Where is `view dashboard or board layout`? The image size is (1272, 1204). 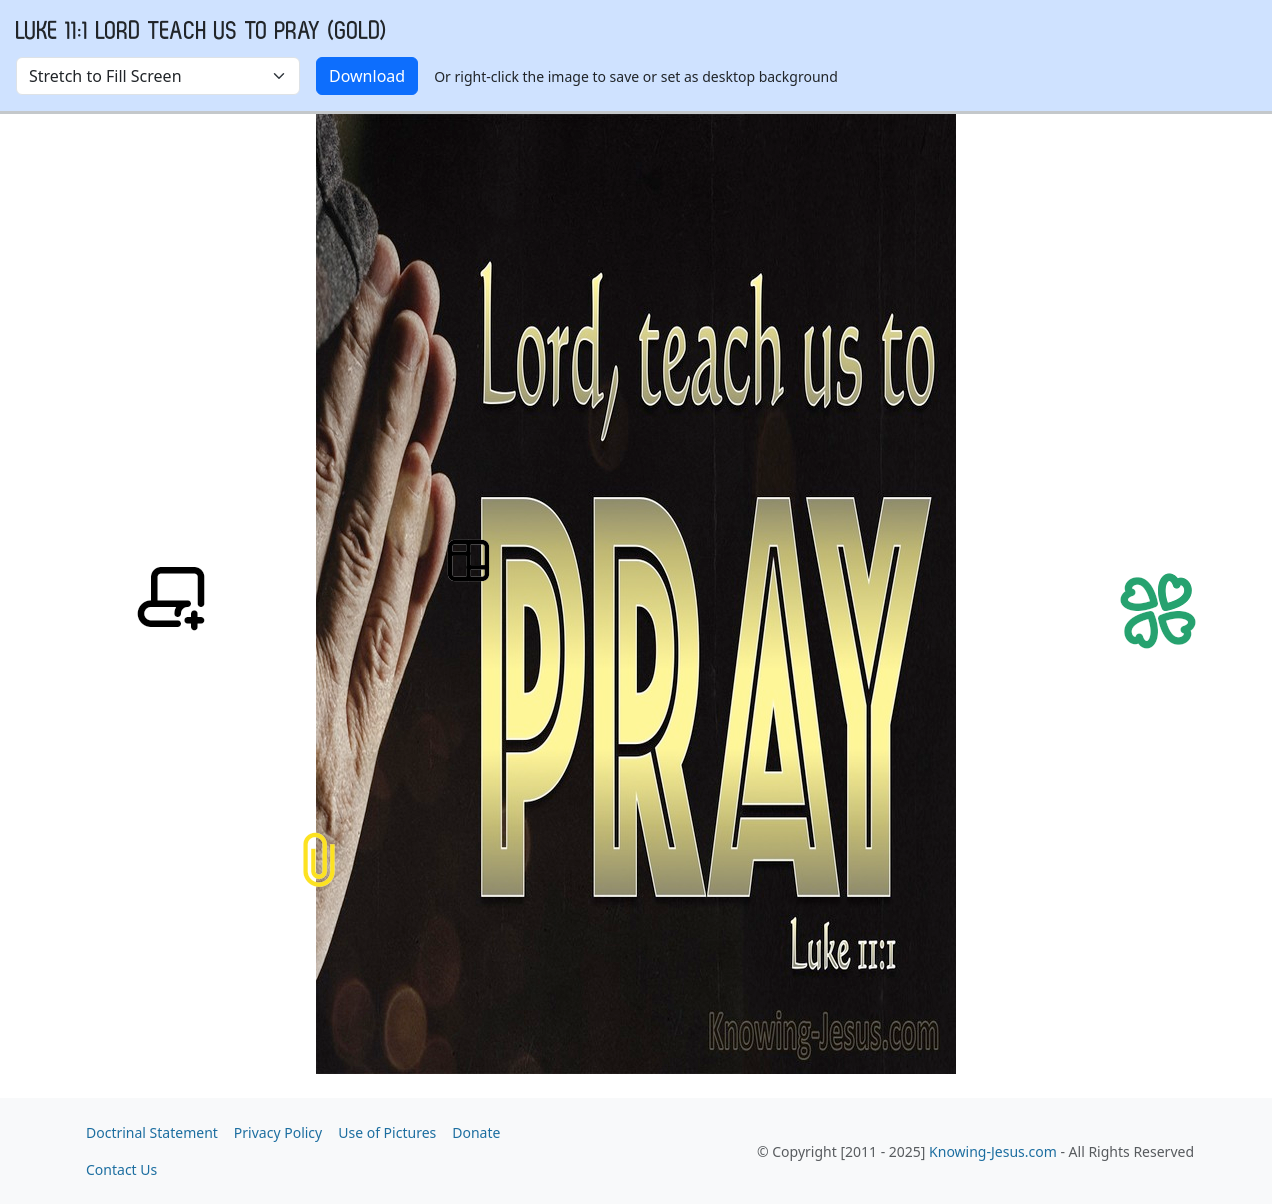 view dashboard or board layout is located at coordinates (468, 560).